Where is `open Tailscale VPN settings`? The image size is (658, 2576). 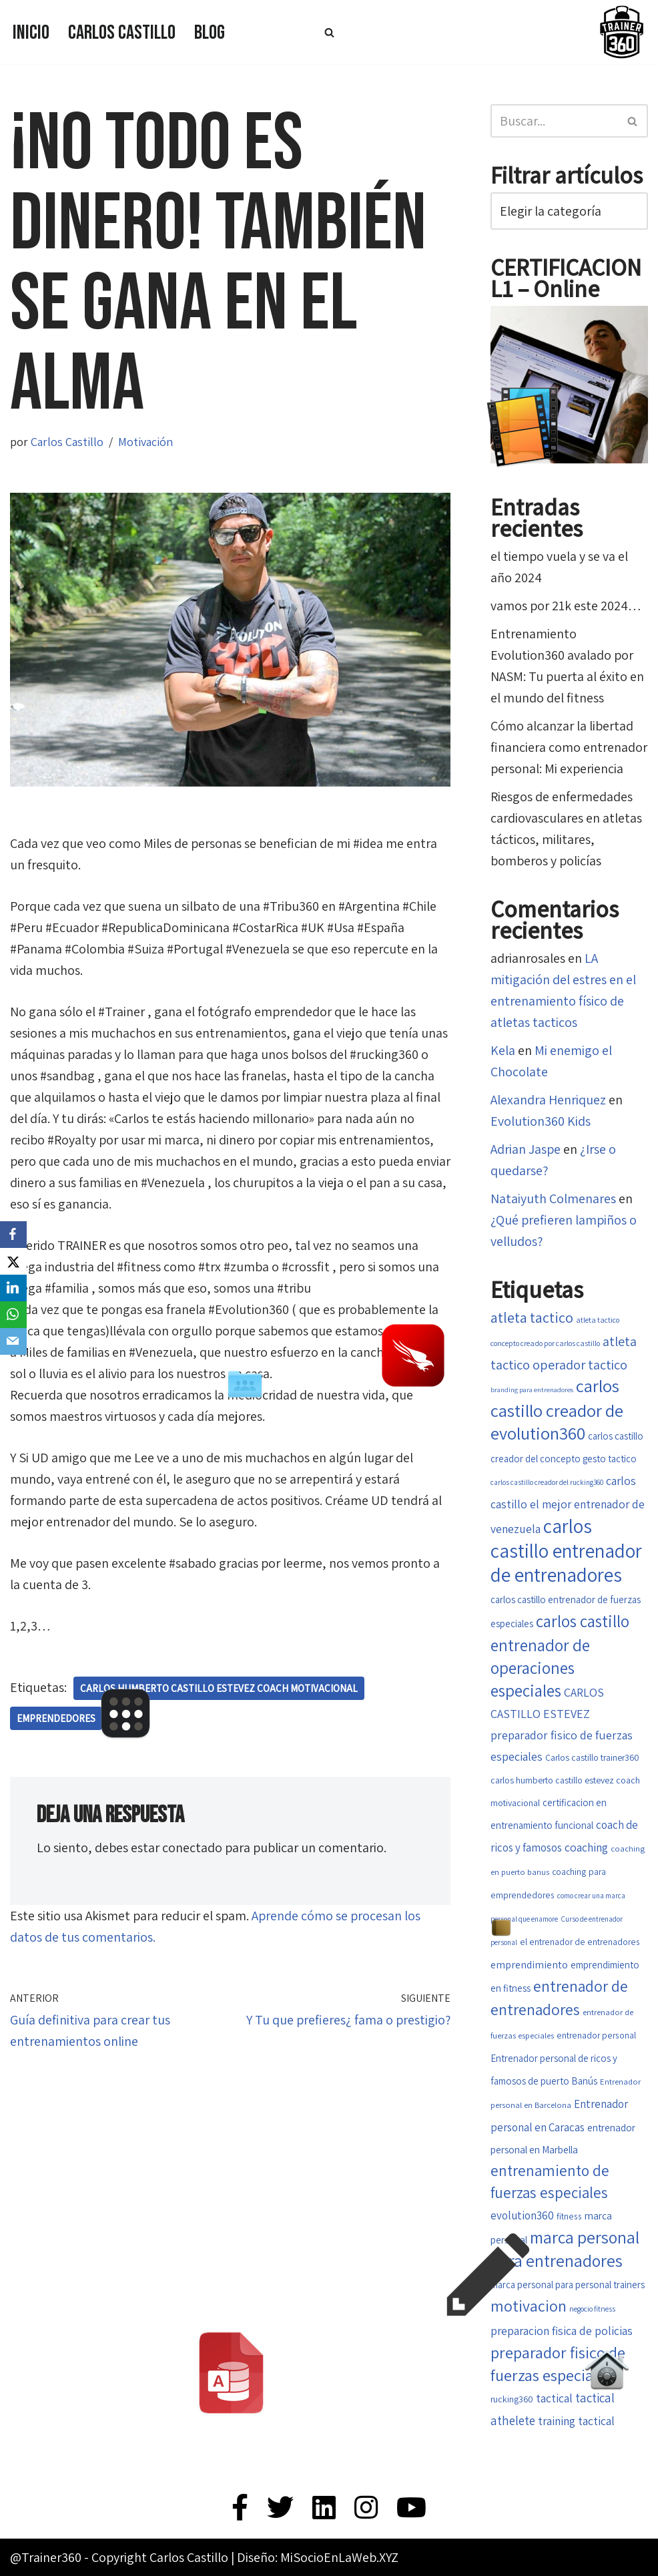 open Tailscale VPN settings is located at coordinates (125, 1713).